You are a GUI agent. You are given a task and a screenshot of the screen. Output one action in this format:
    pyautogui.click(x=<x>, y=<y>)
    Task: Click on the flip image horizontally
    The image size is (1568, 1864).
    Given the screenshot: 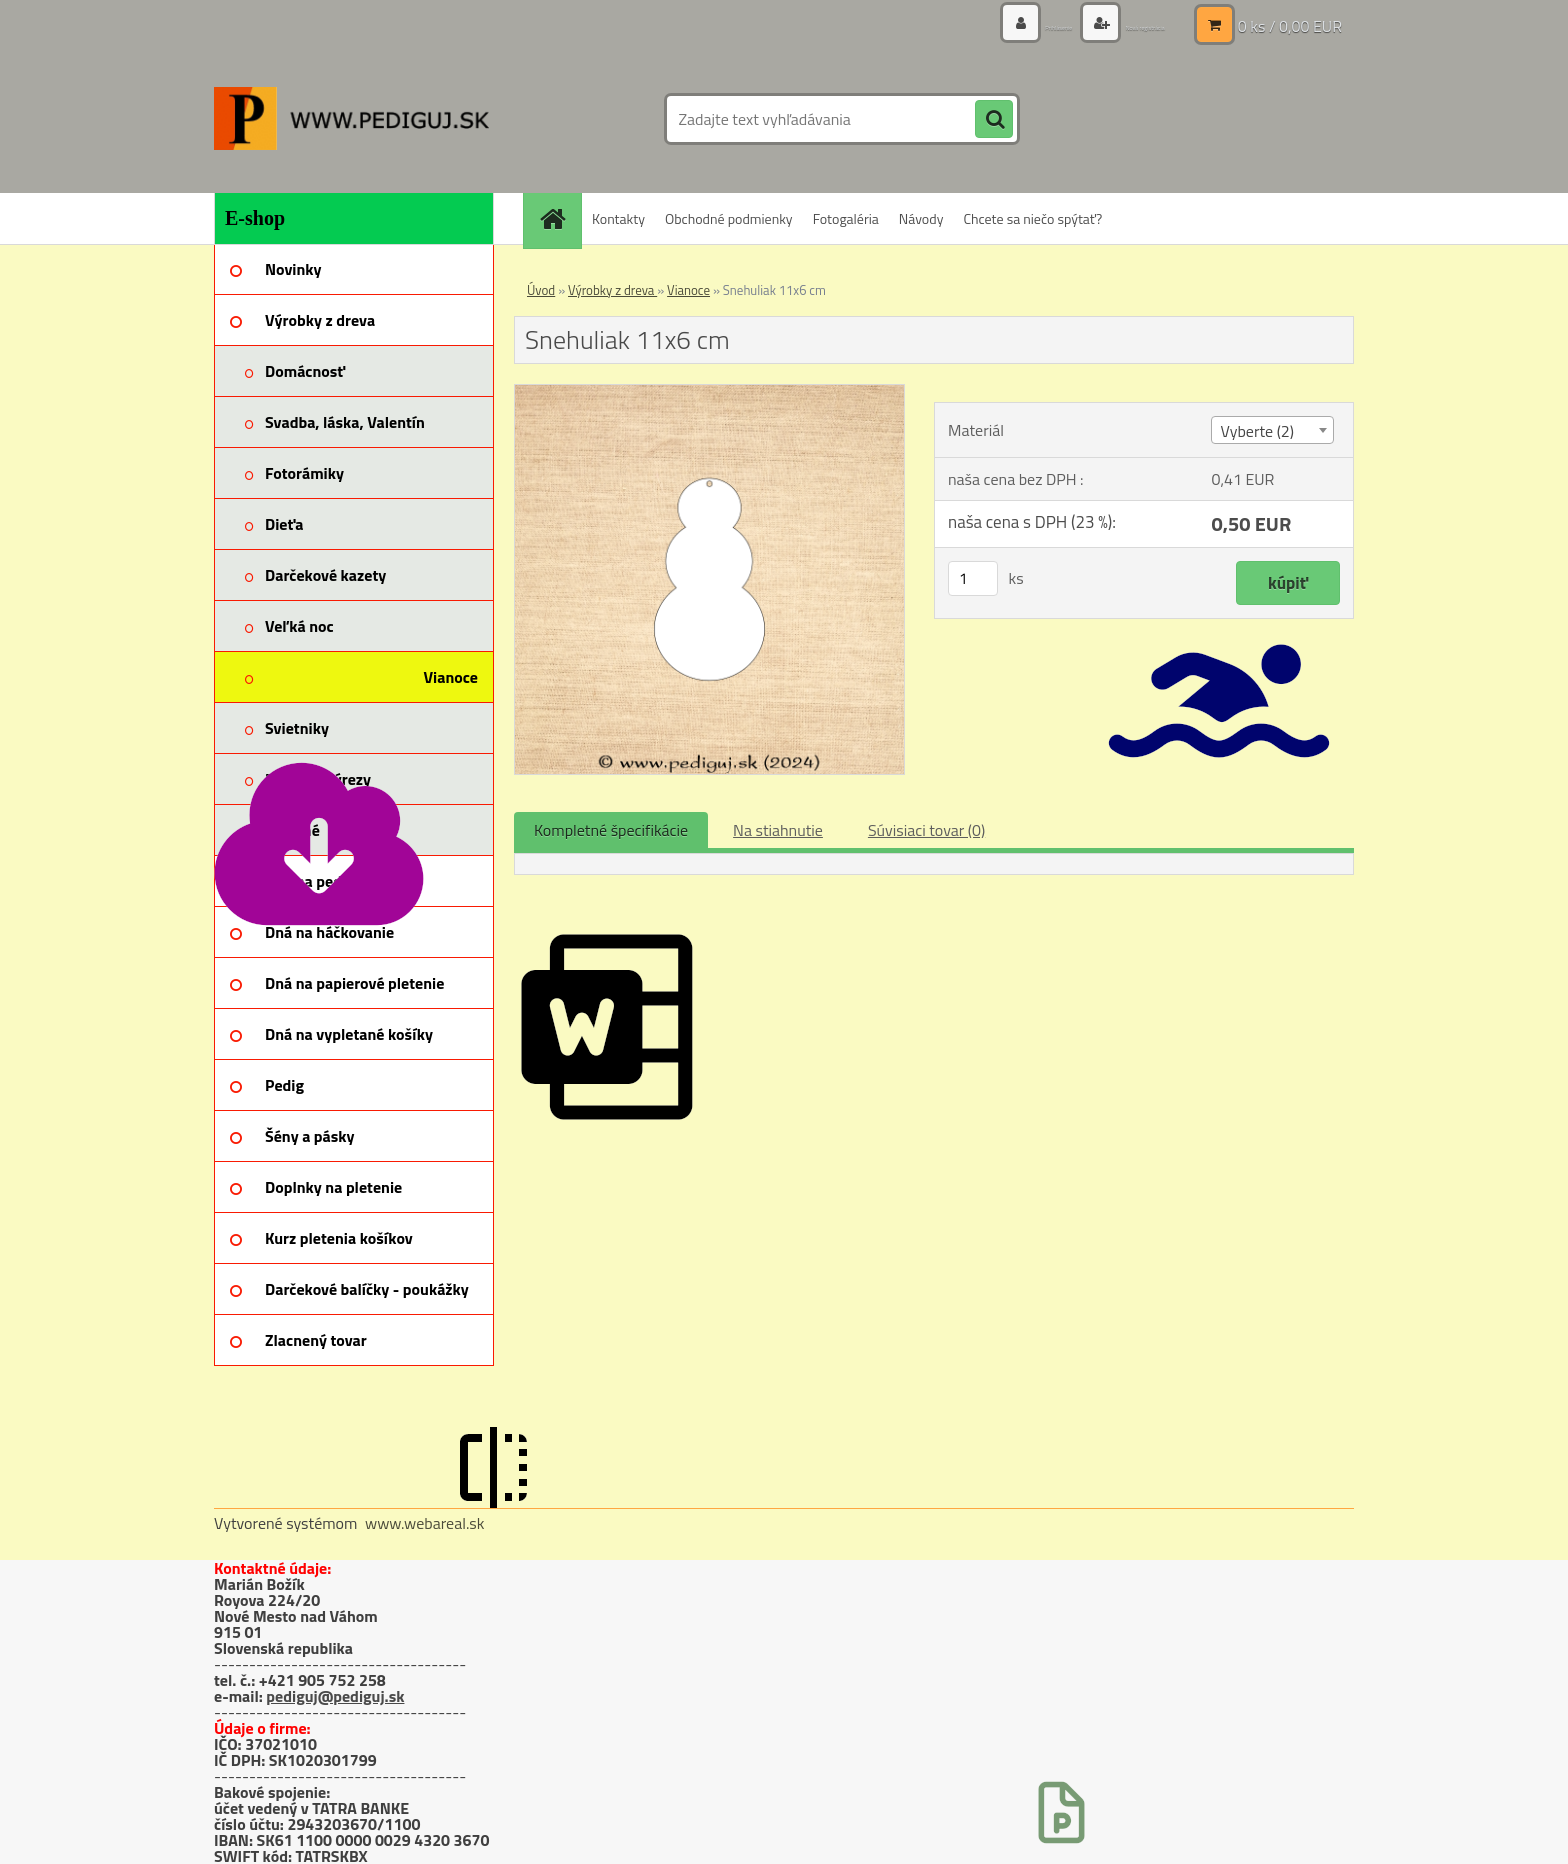 What is the action you would take?
    pyautogui.click(x=493, y=1467)
    